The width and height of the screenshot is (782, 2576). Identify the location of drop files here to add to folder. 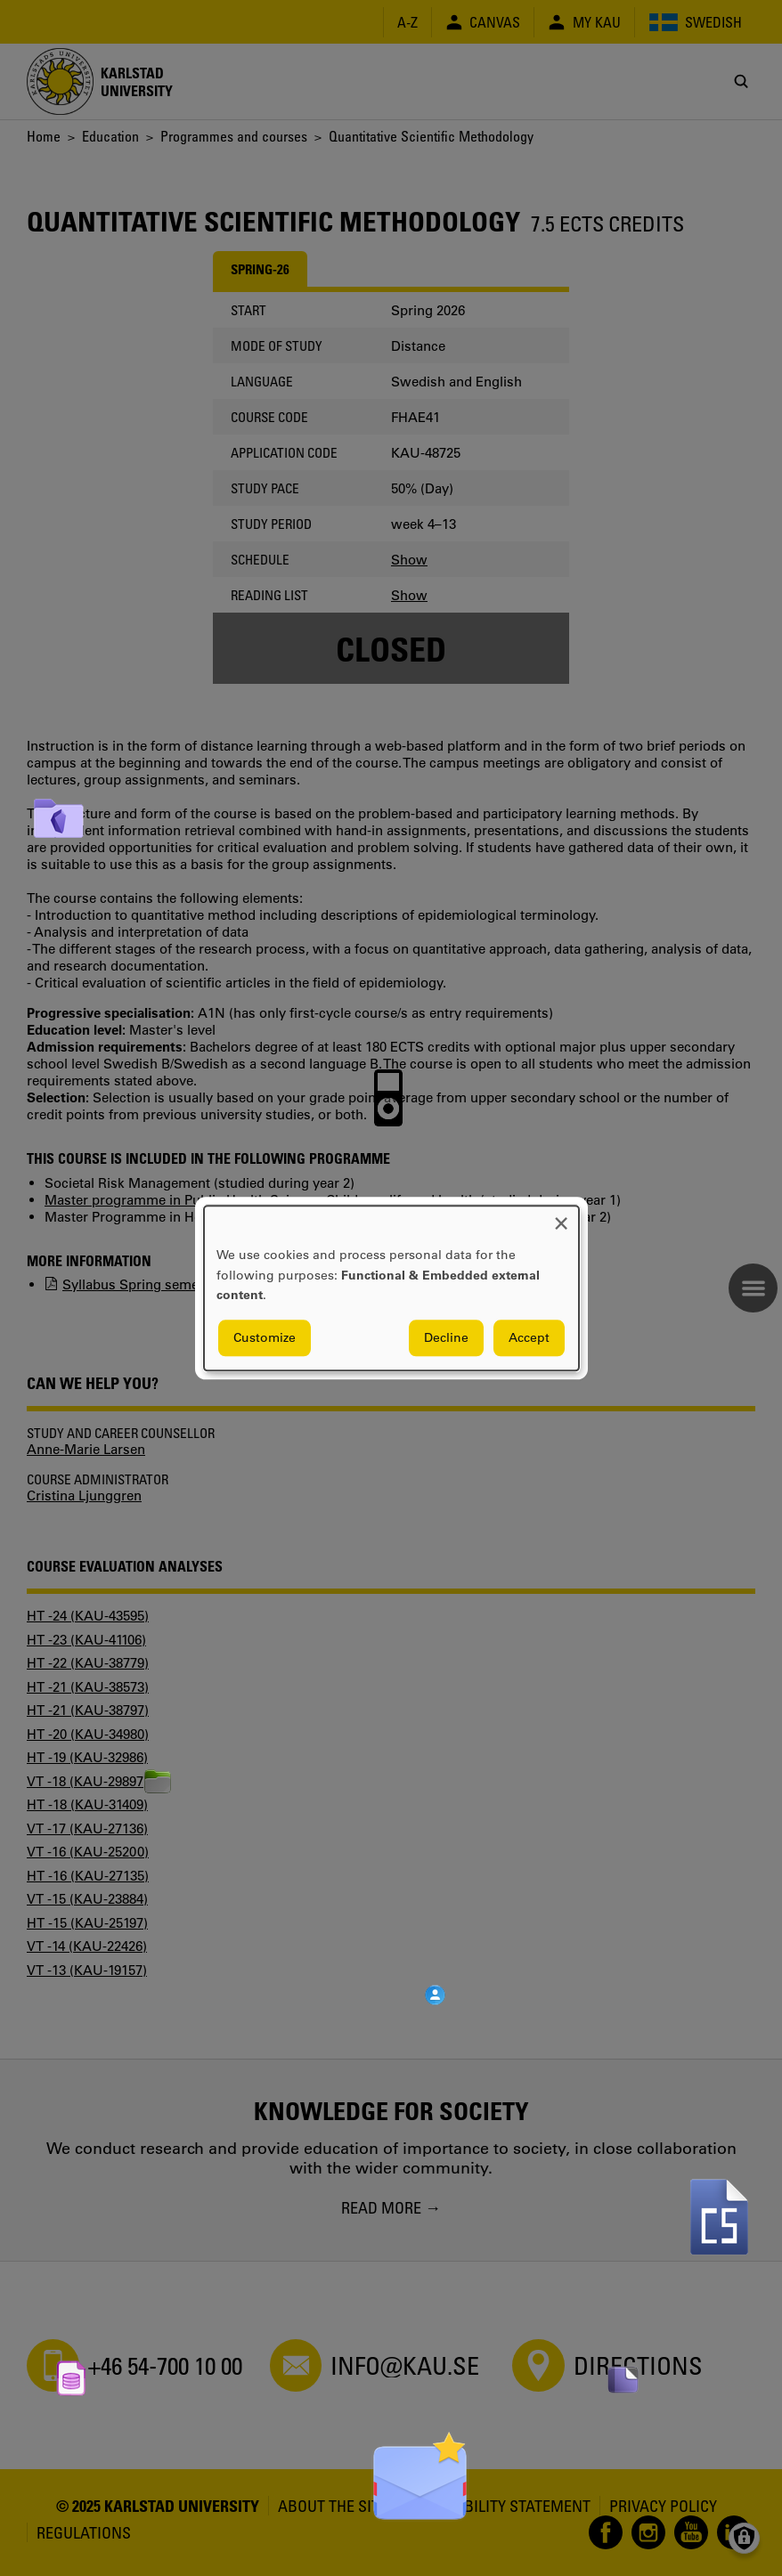
(158, 1781).